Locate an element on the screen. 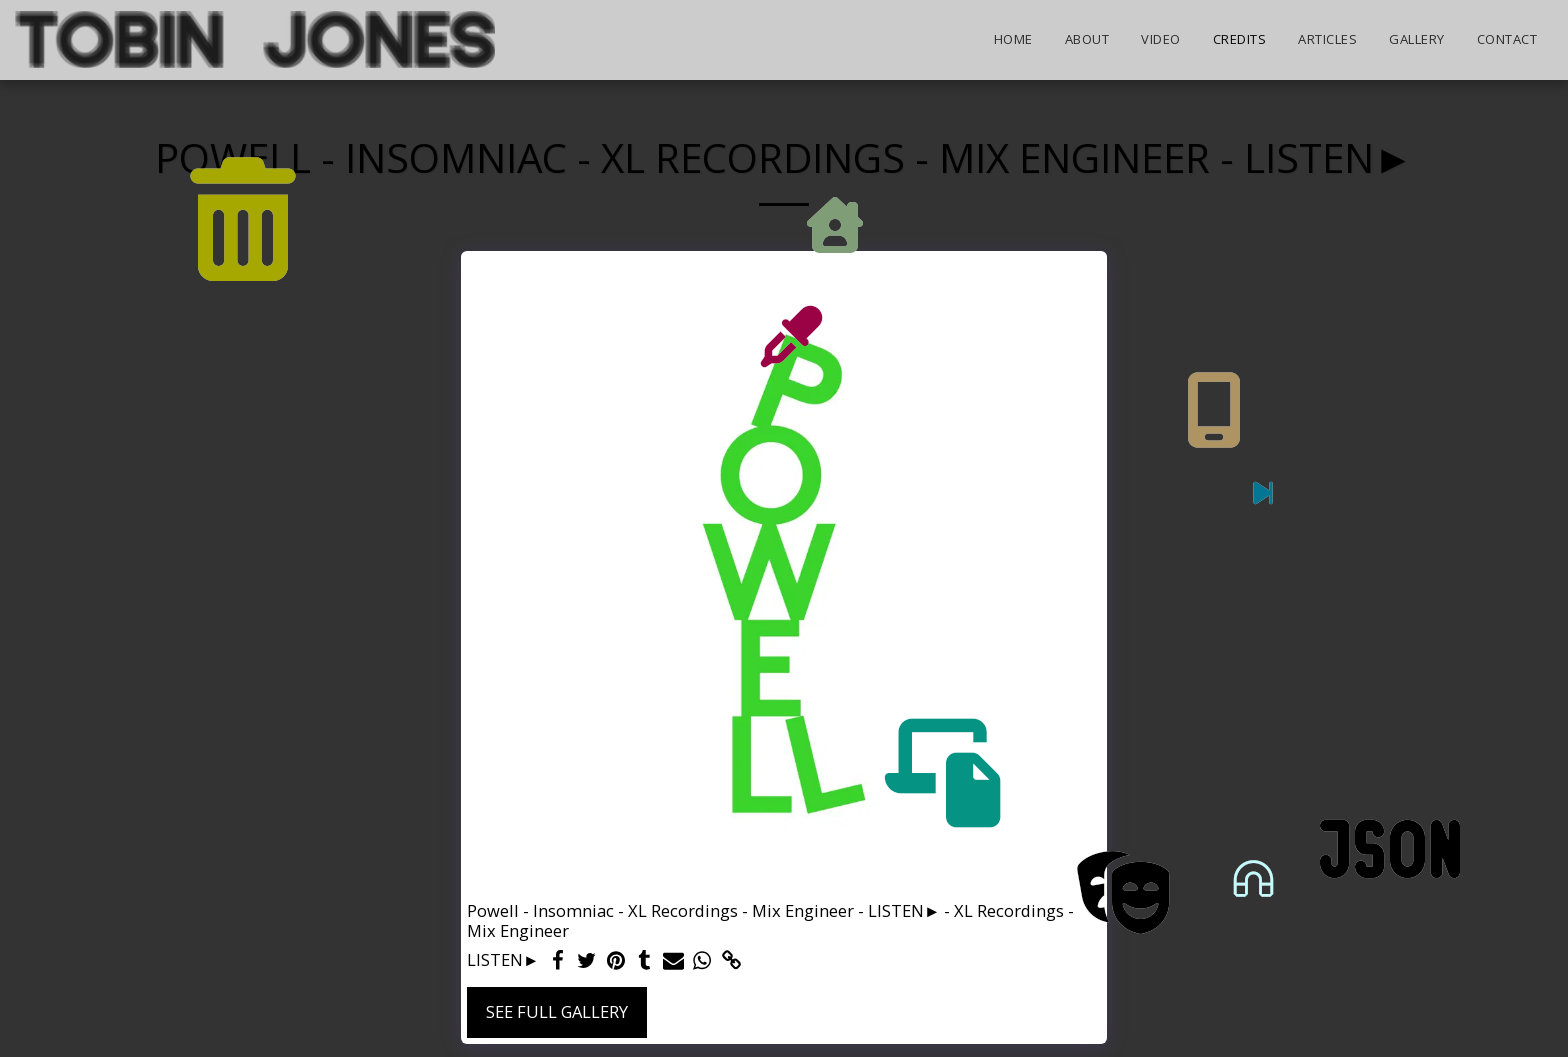 Image resolution: width=1568 pixels, height=1057 pixels. view home or family account settings is located at coordinates (835, 225).